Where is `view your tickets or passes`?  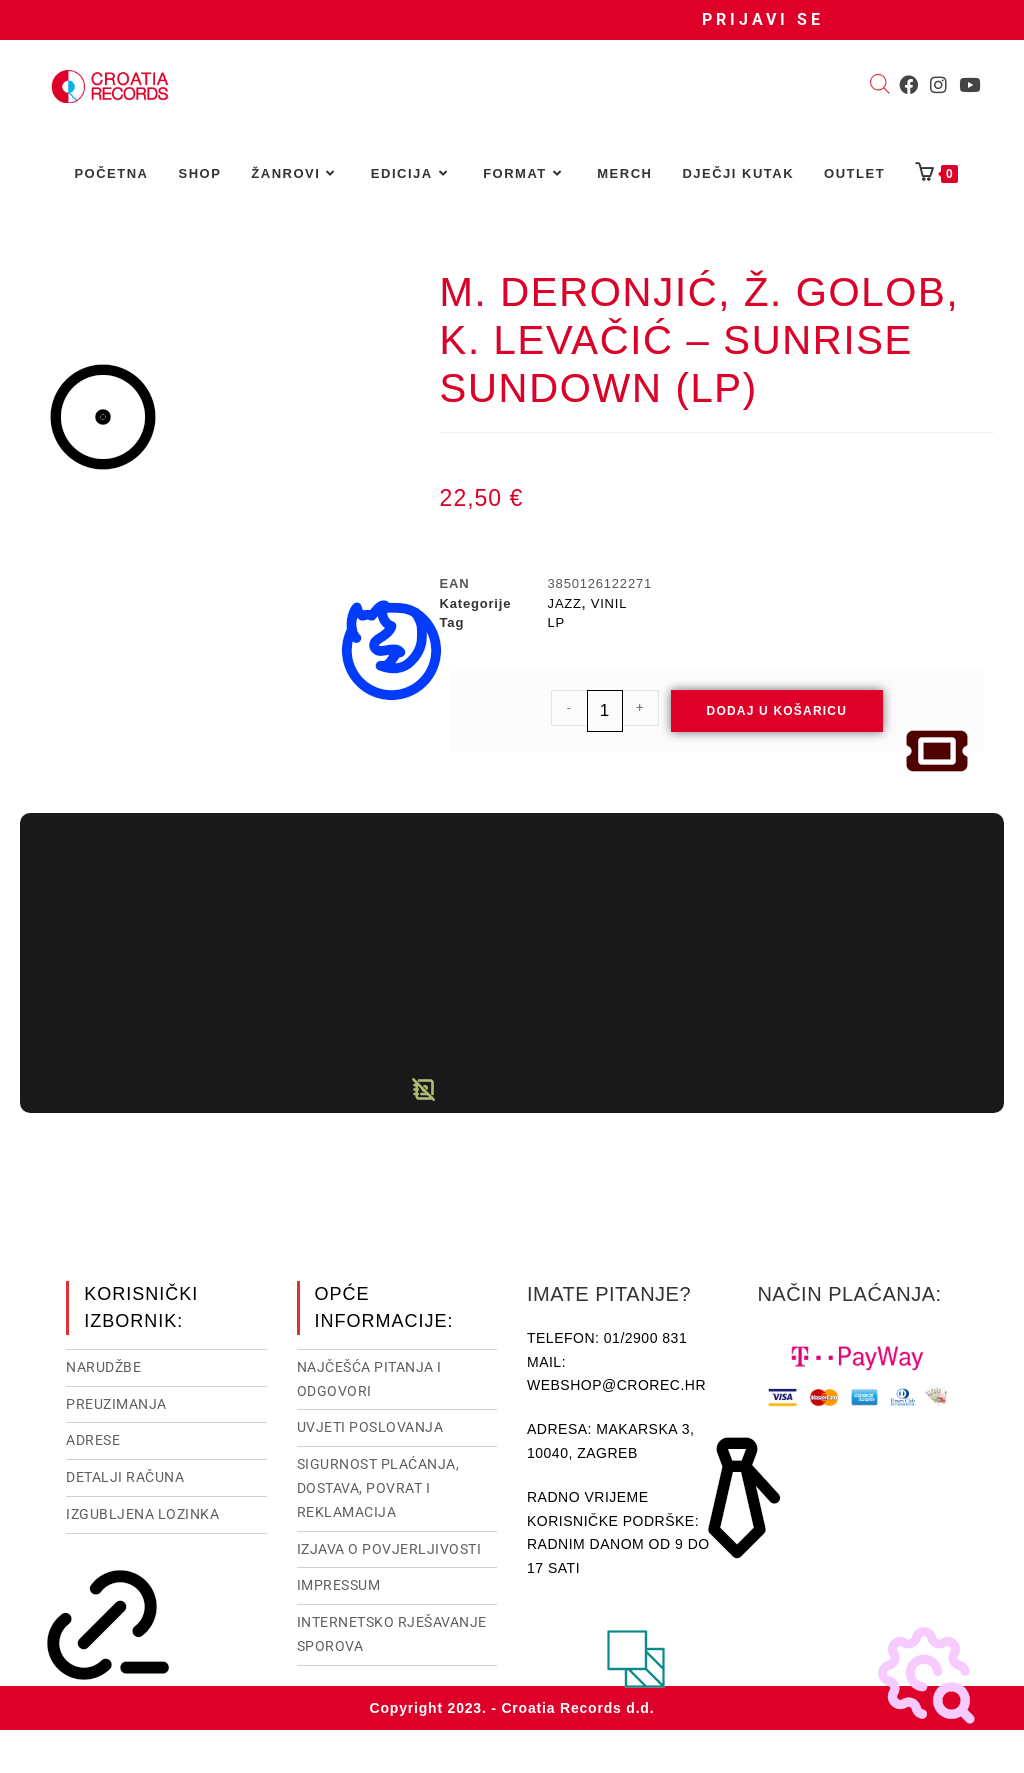 view your tickets or passes is located at coordinates (937, 751).